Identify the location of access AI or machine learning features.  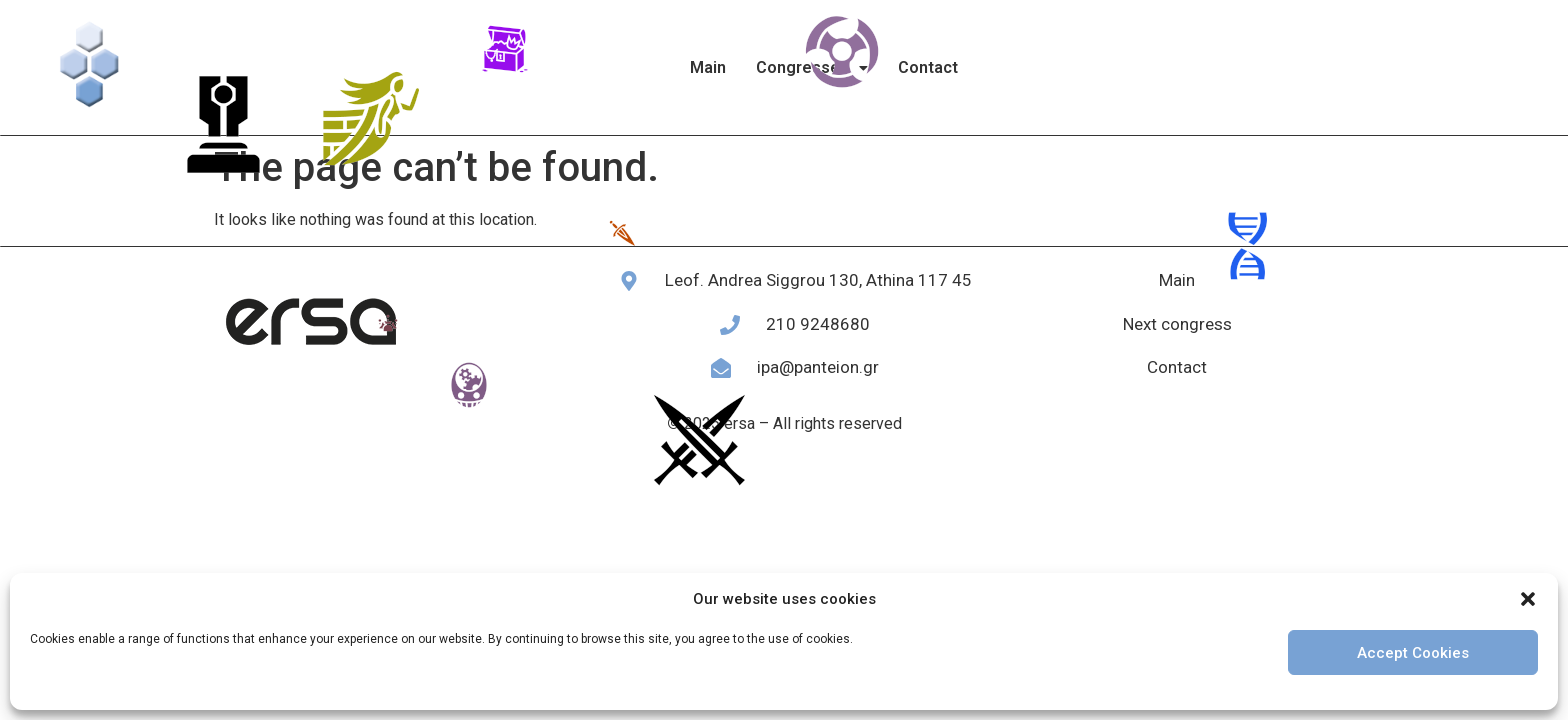
(469, 385).